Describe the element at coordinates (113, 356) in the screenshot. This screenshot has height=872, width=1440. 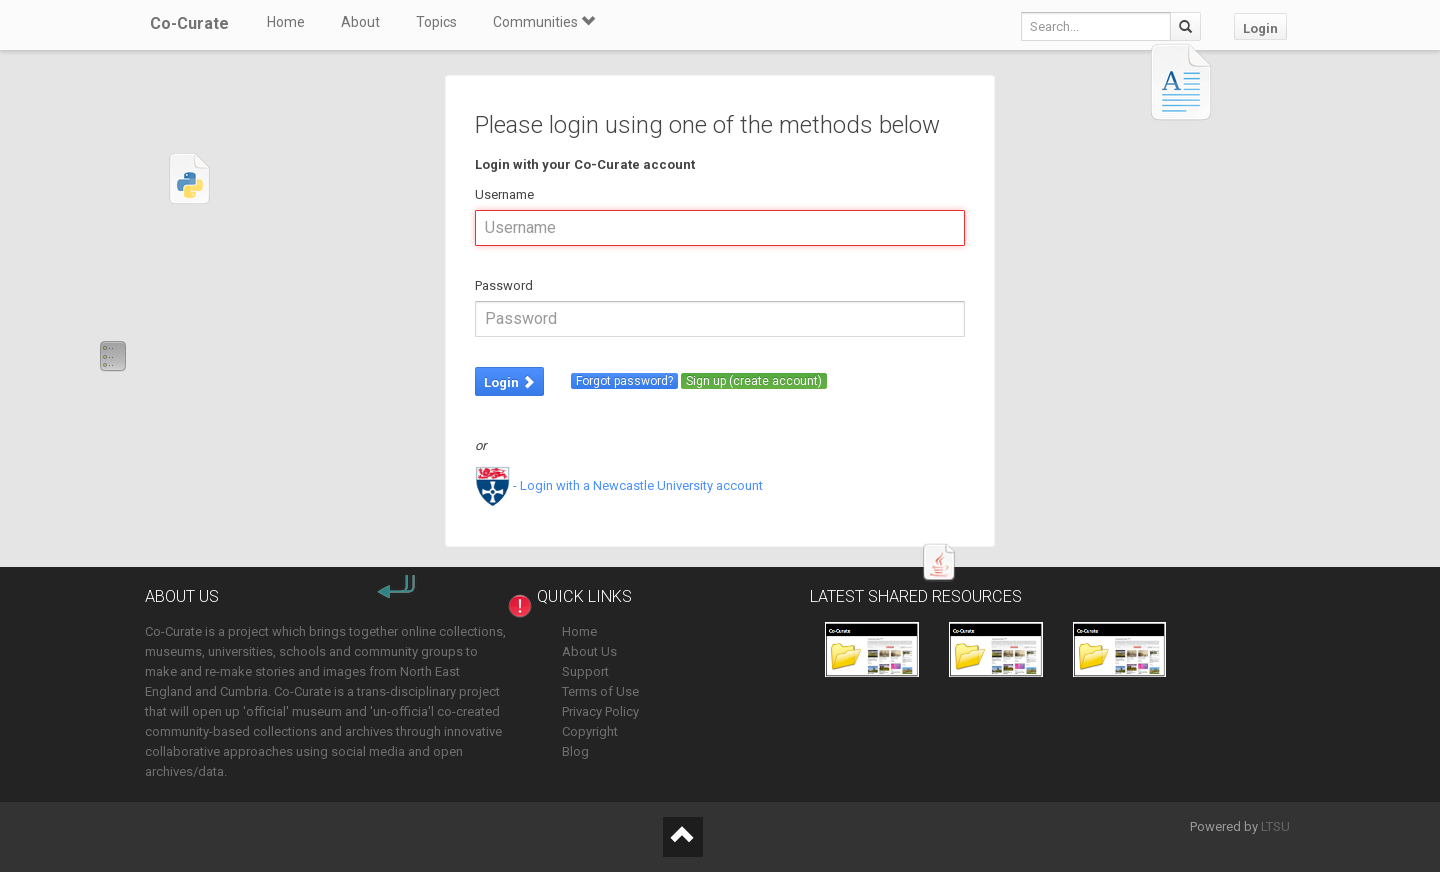
I see `access network server settings` at that location.